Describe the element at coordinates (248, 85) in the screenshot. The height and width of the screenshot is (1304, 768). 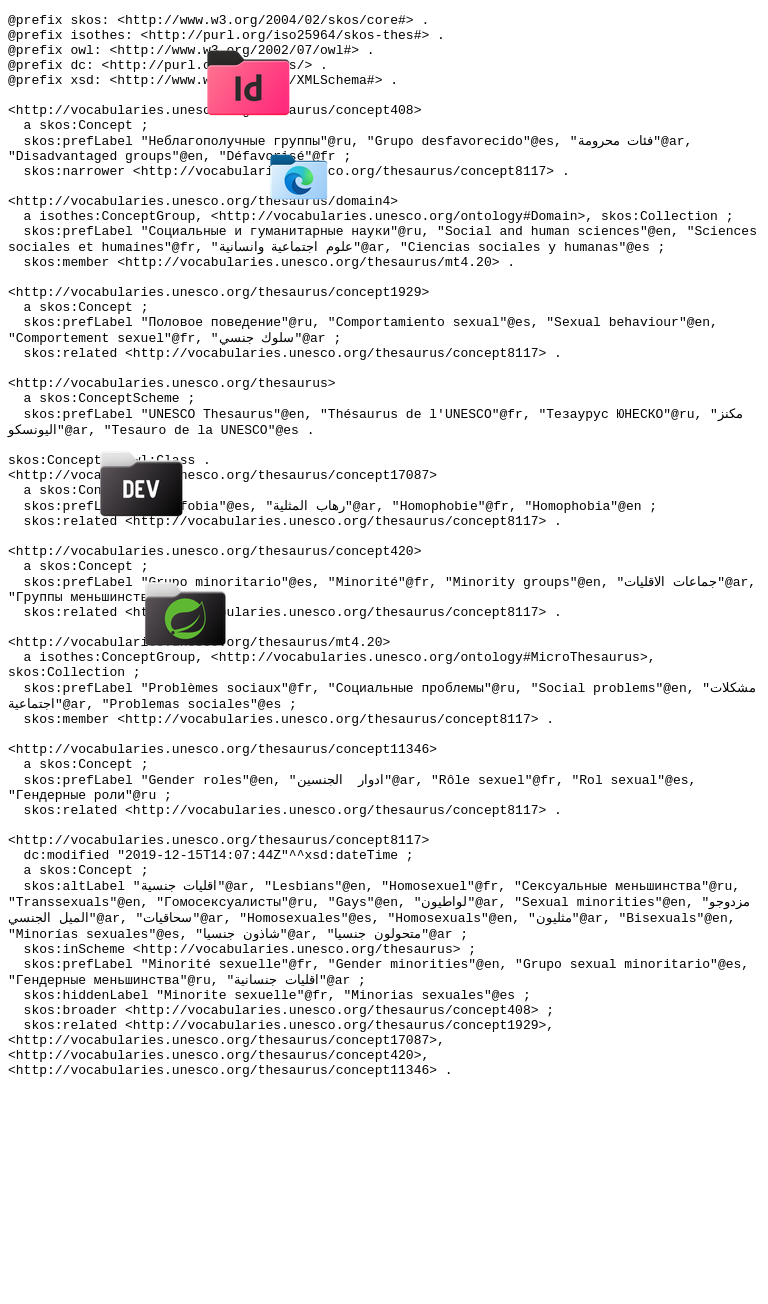
I see `folder containing adobe indesign project files` at that location.